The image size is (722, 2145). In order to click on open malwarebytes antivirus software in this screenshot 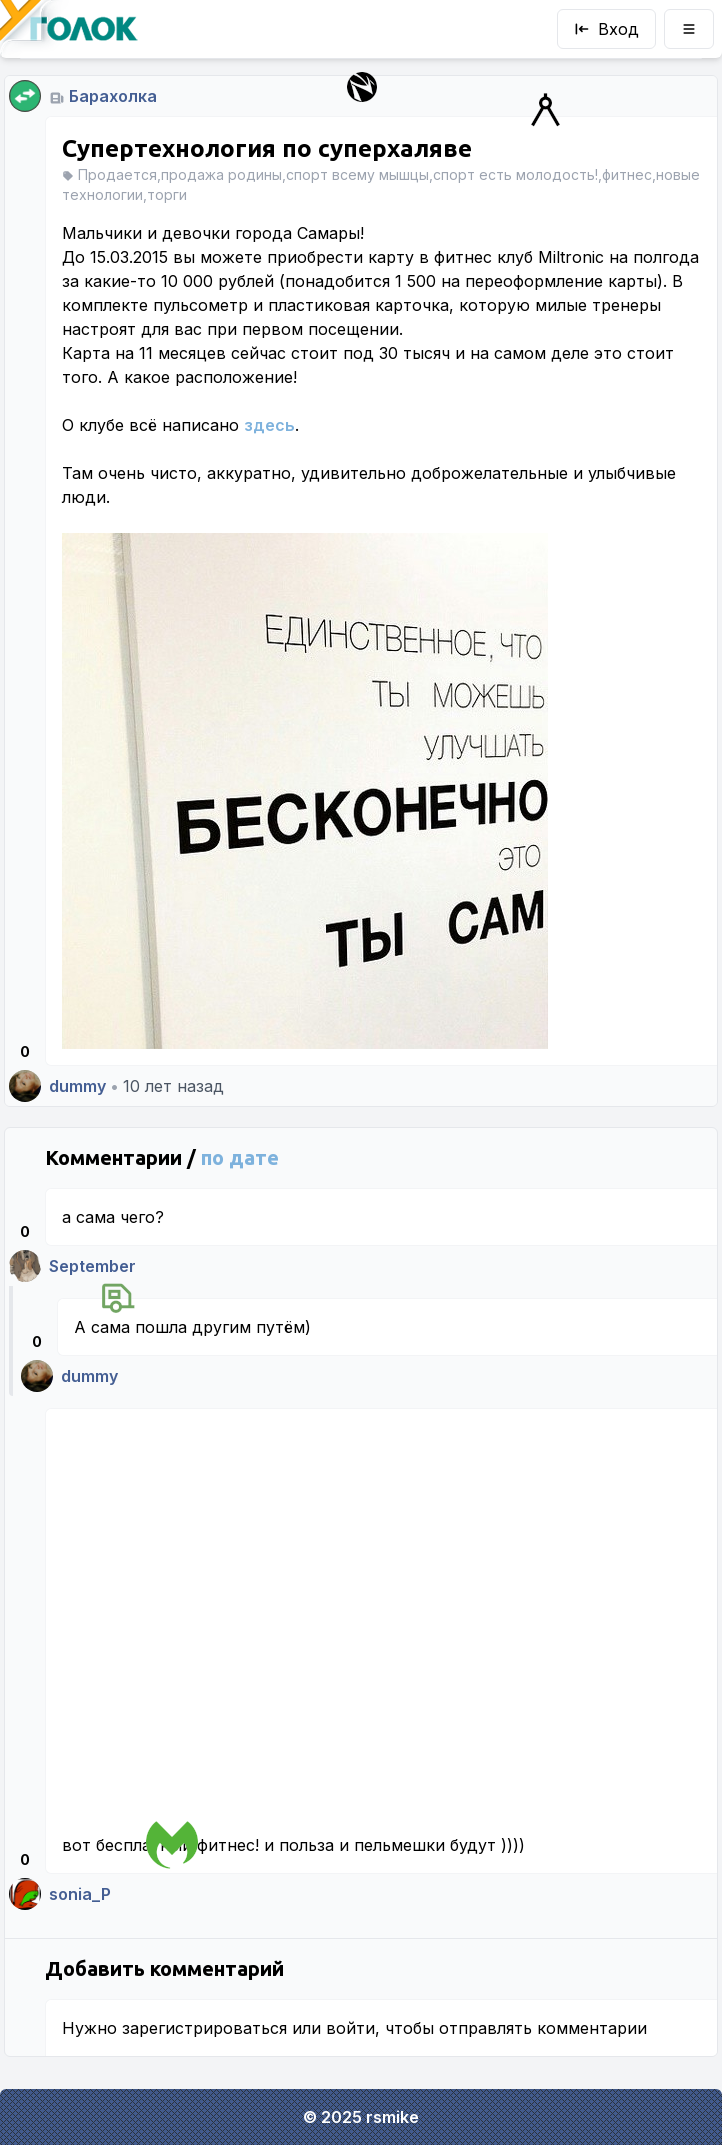, I will do `click(172, 1845)`.